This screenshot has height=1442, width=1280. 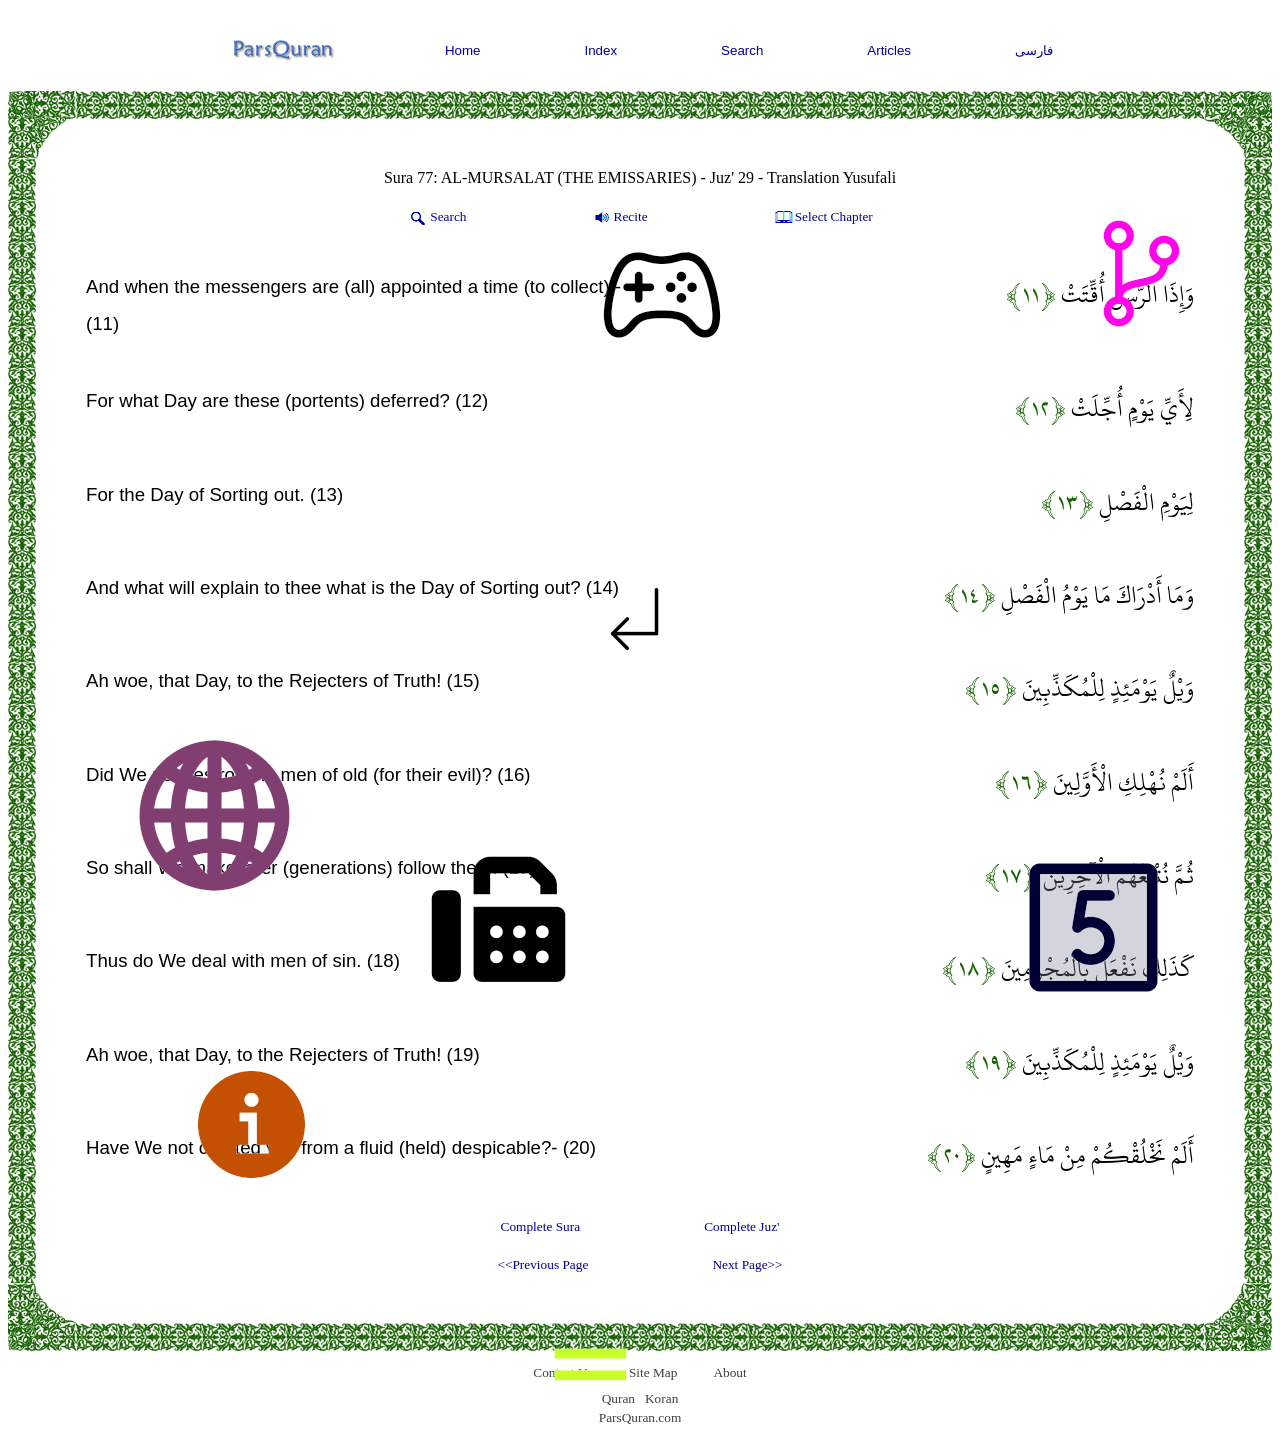 What do you see at coordinates (637, 619) in the screenshot?
I see `go back or return to previous step` at bounding box center [637, 619].